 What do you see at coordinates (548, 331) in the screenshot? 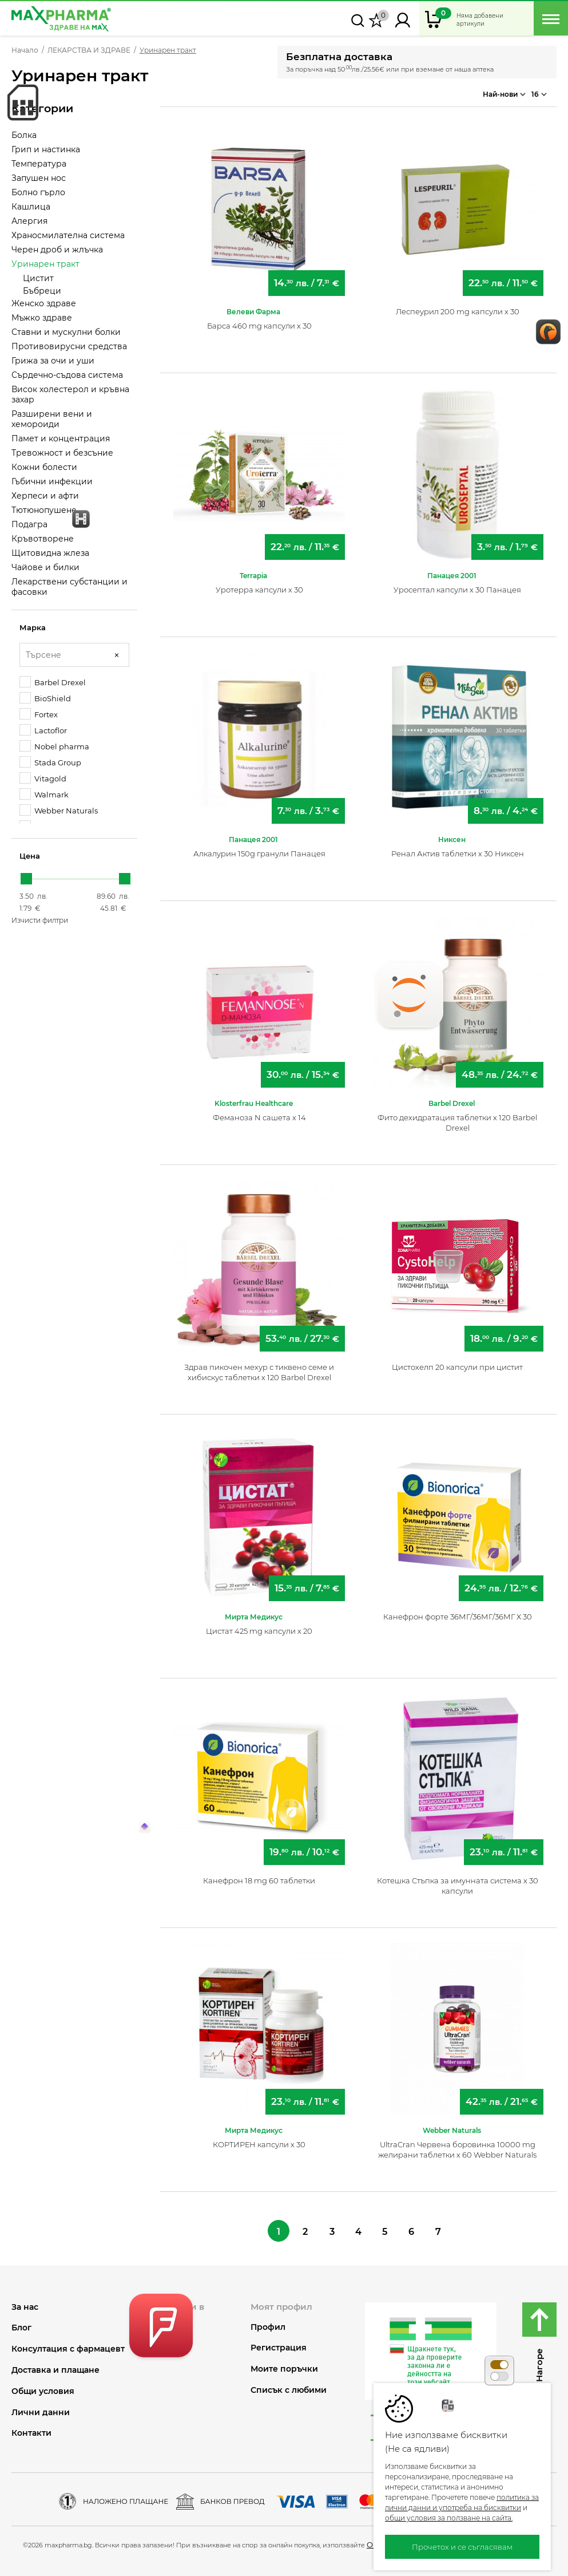
I see `launch qemu virtual machine emulator` at bounding box center [548, 331].